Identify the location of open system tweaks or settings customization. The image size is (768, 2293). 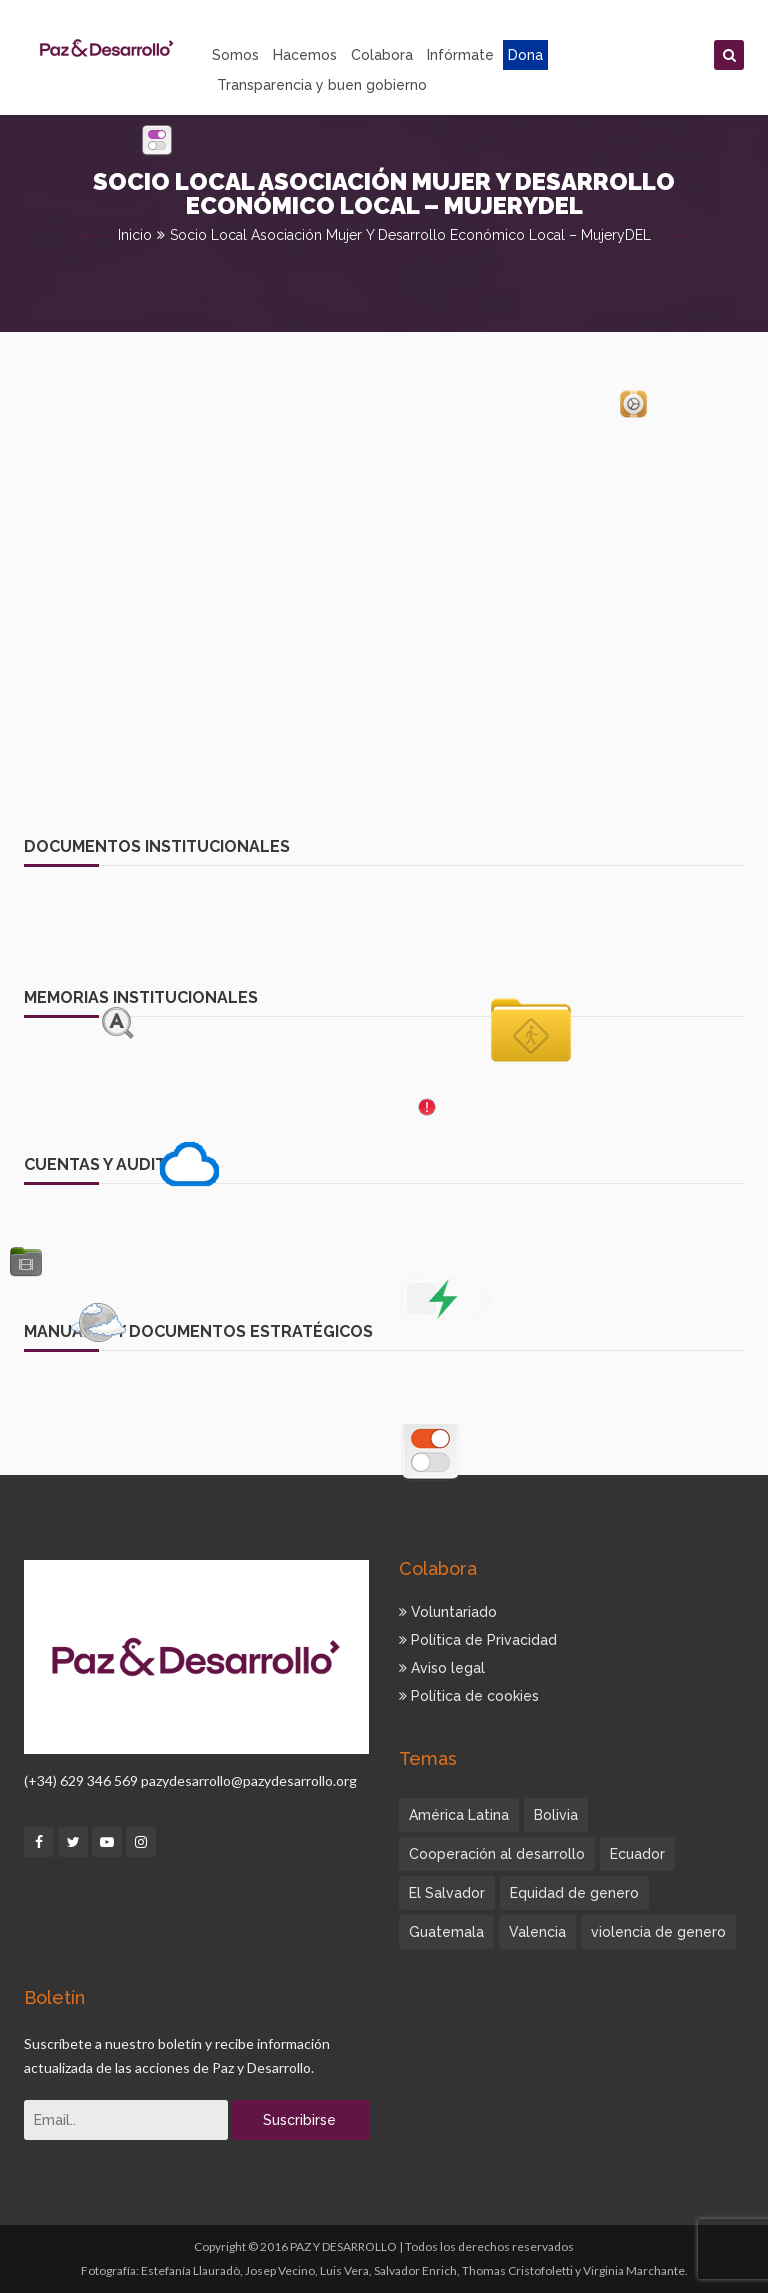
(157, 140).